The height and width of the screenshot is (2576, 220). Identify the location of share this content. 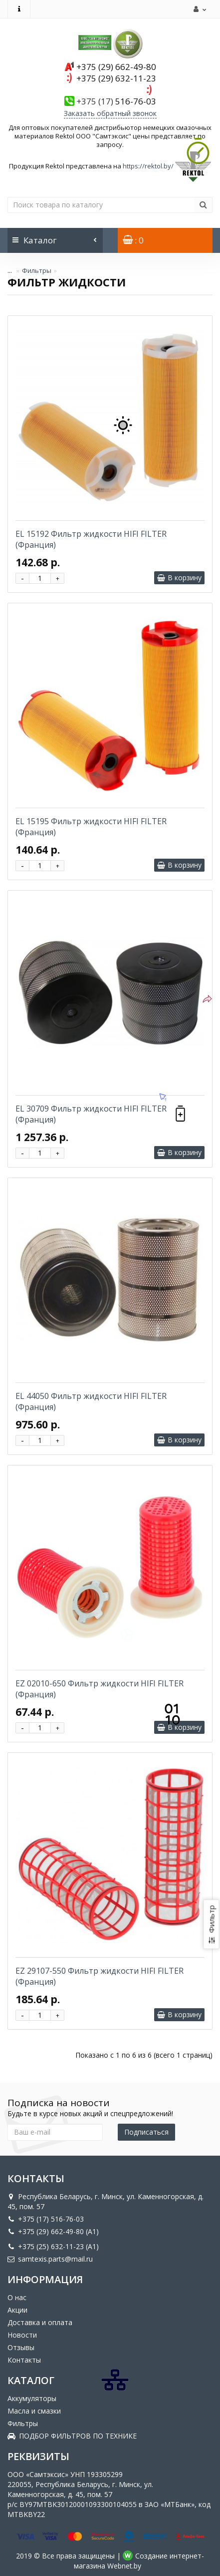
(207, 999).